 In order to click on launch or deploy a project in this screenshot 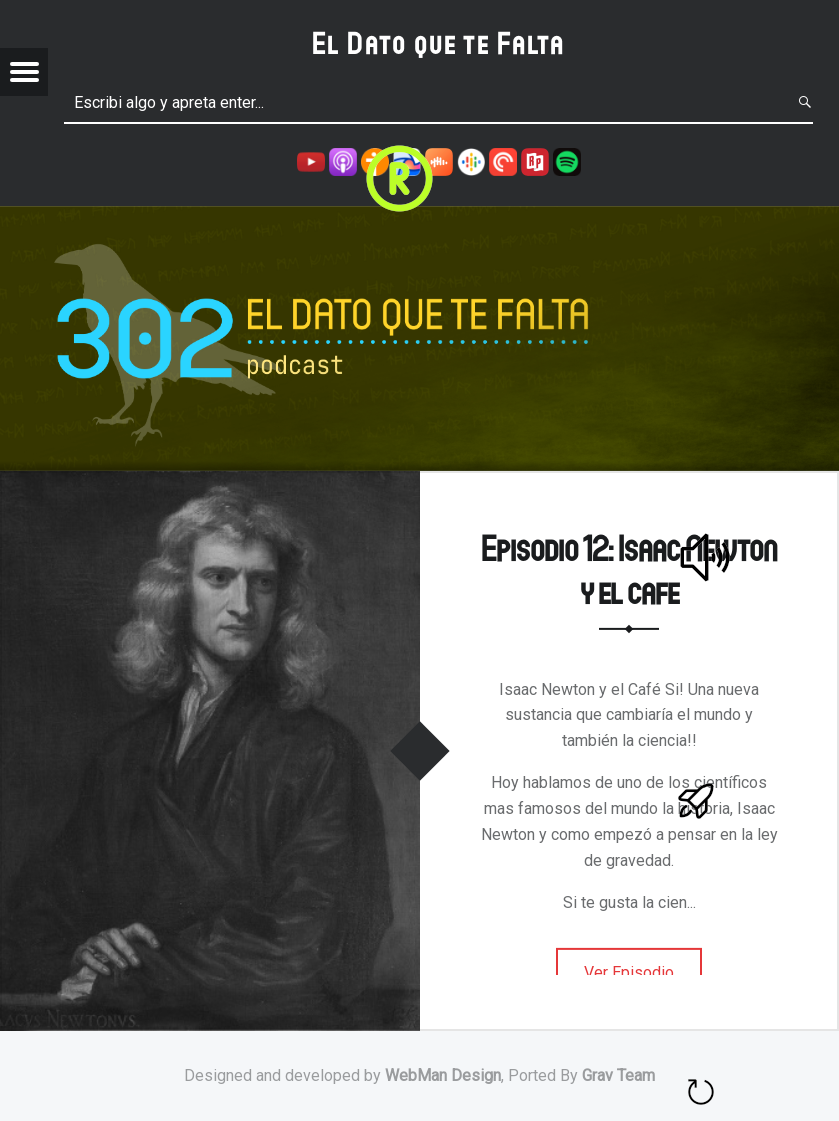, I will do `click(696, 800)`.